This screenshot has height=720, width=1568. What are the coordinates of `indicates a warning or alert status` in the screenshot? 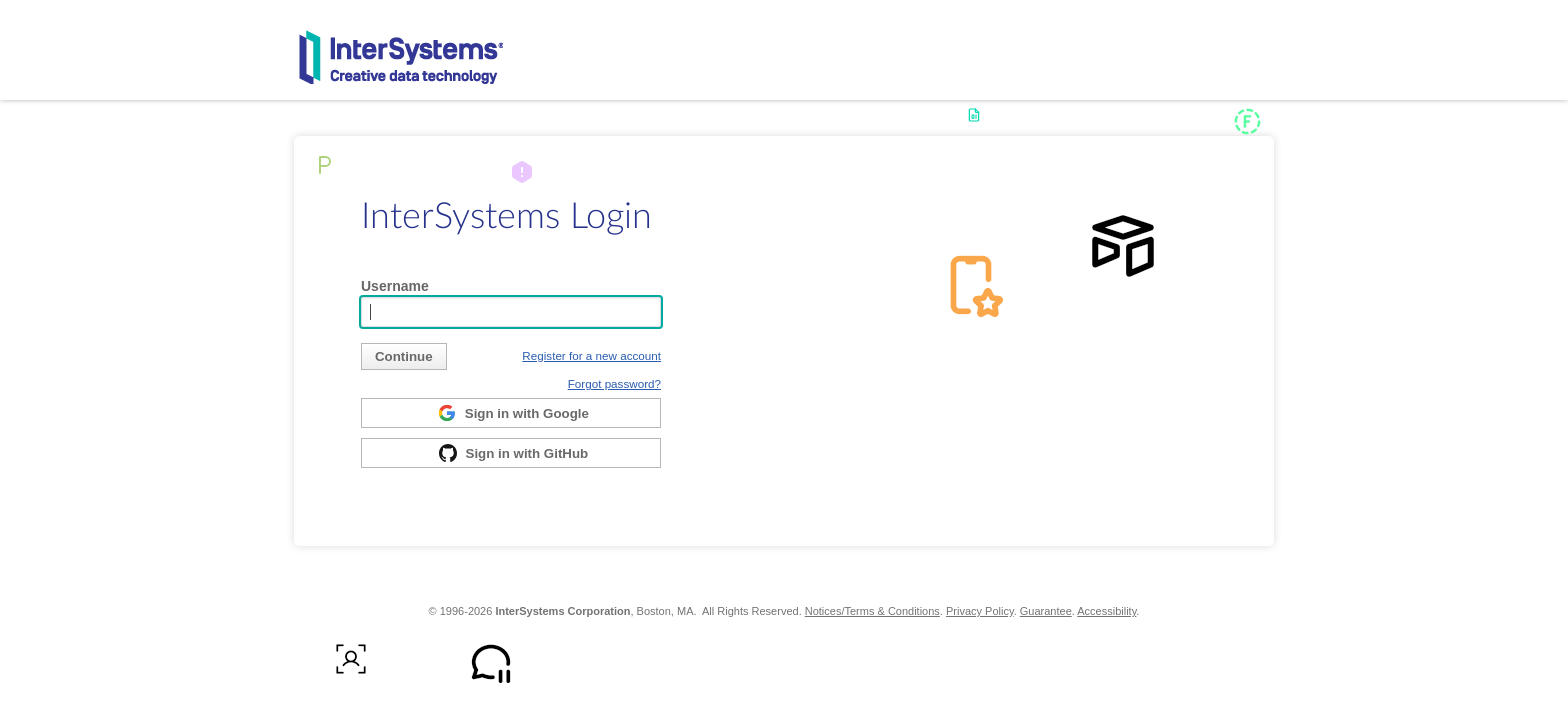 It's located at (522, 172).